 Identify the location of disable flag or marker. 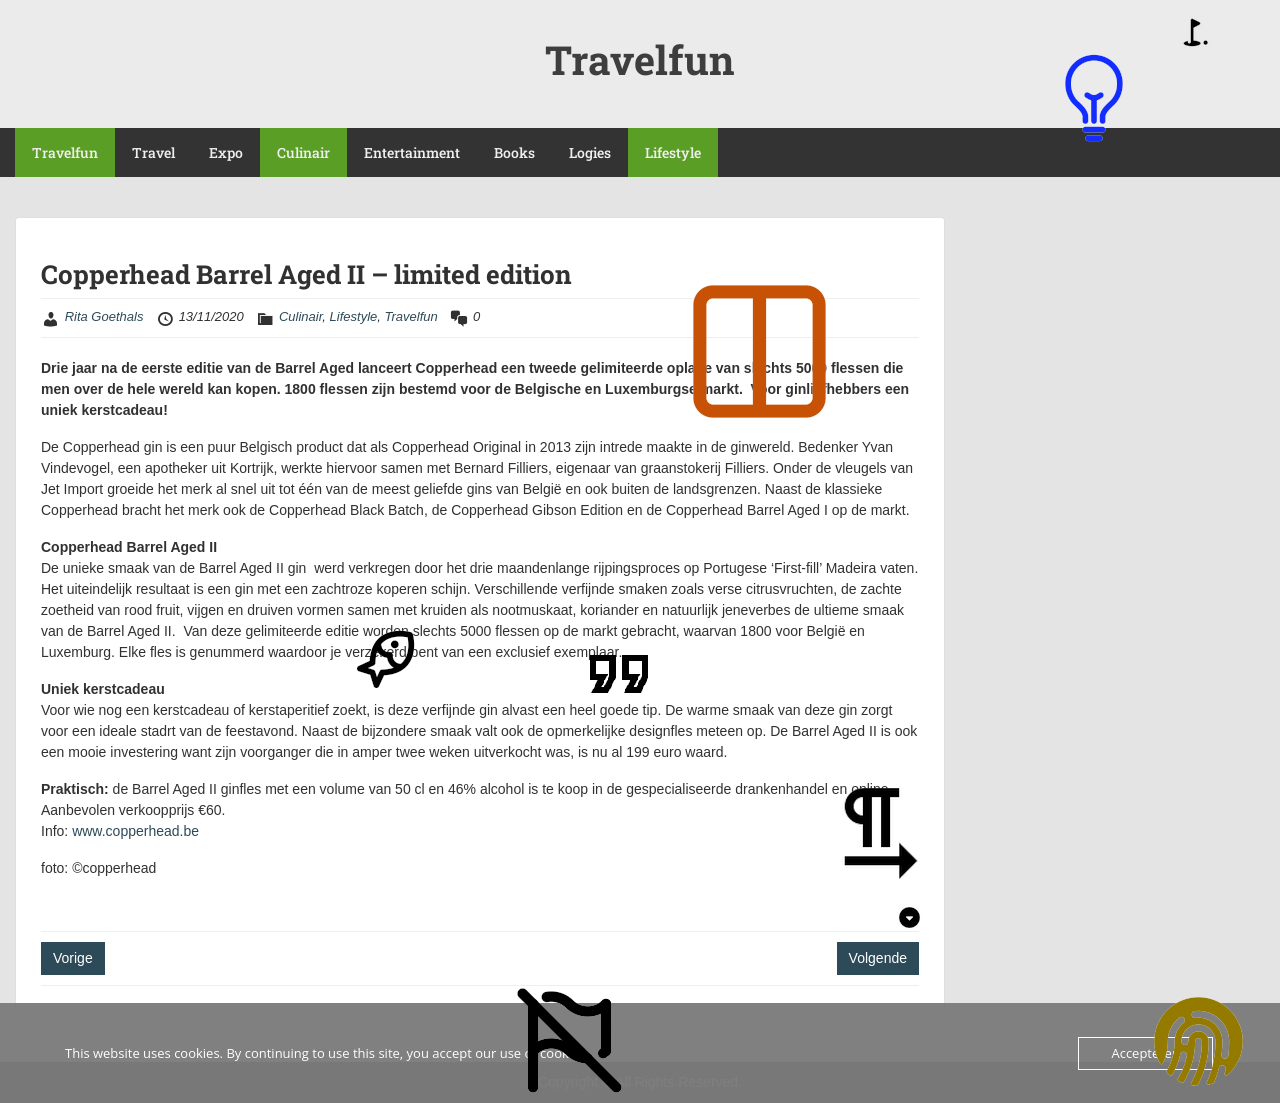
(569, 1040).